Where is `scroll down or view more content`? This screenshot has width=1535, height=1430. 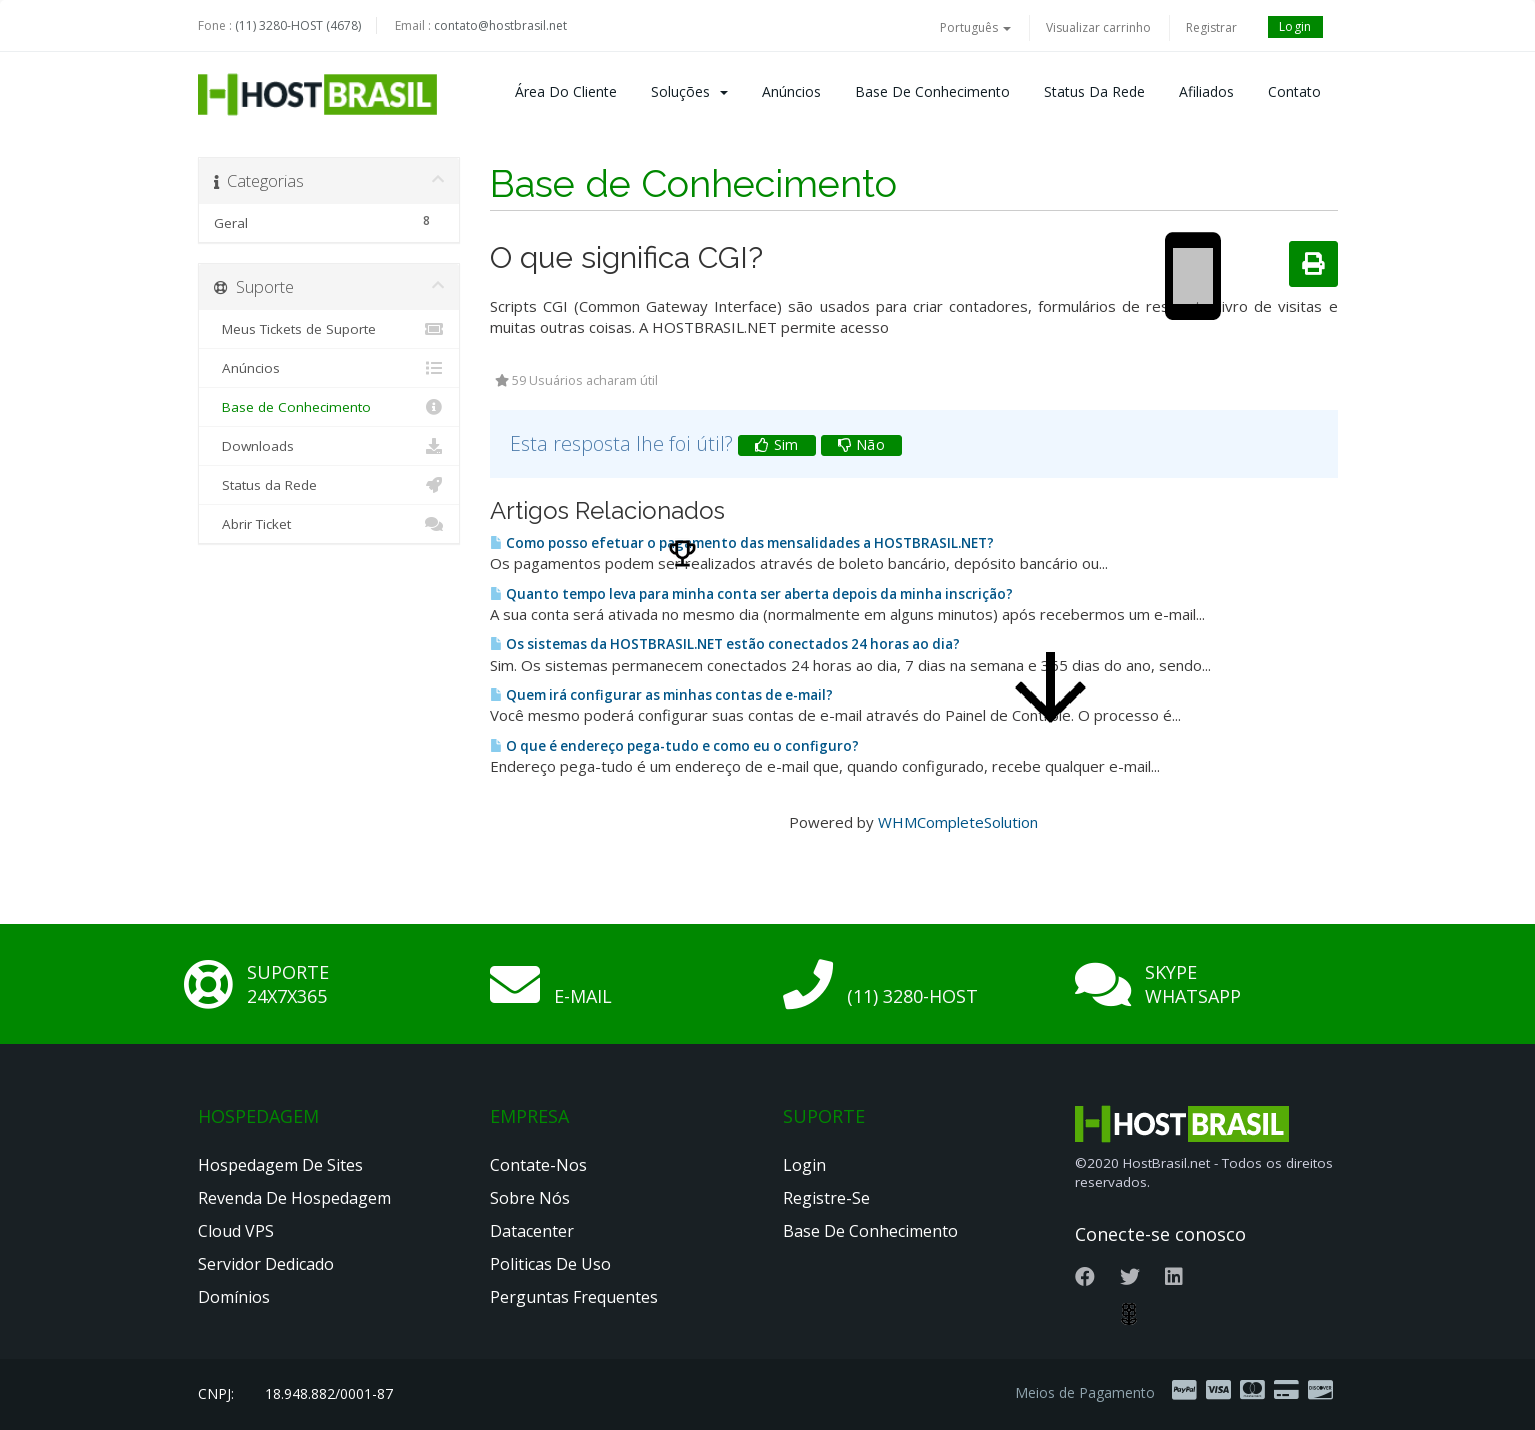
scroll down or view more content is located at coordinates (1050, 687).